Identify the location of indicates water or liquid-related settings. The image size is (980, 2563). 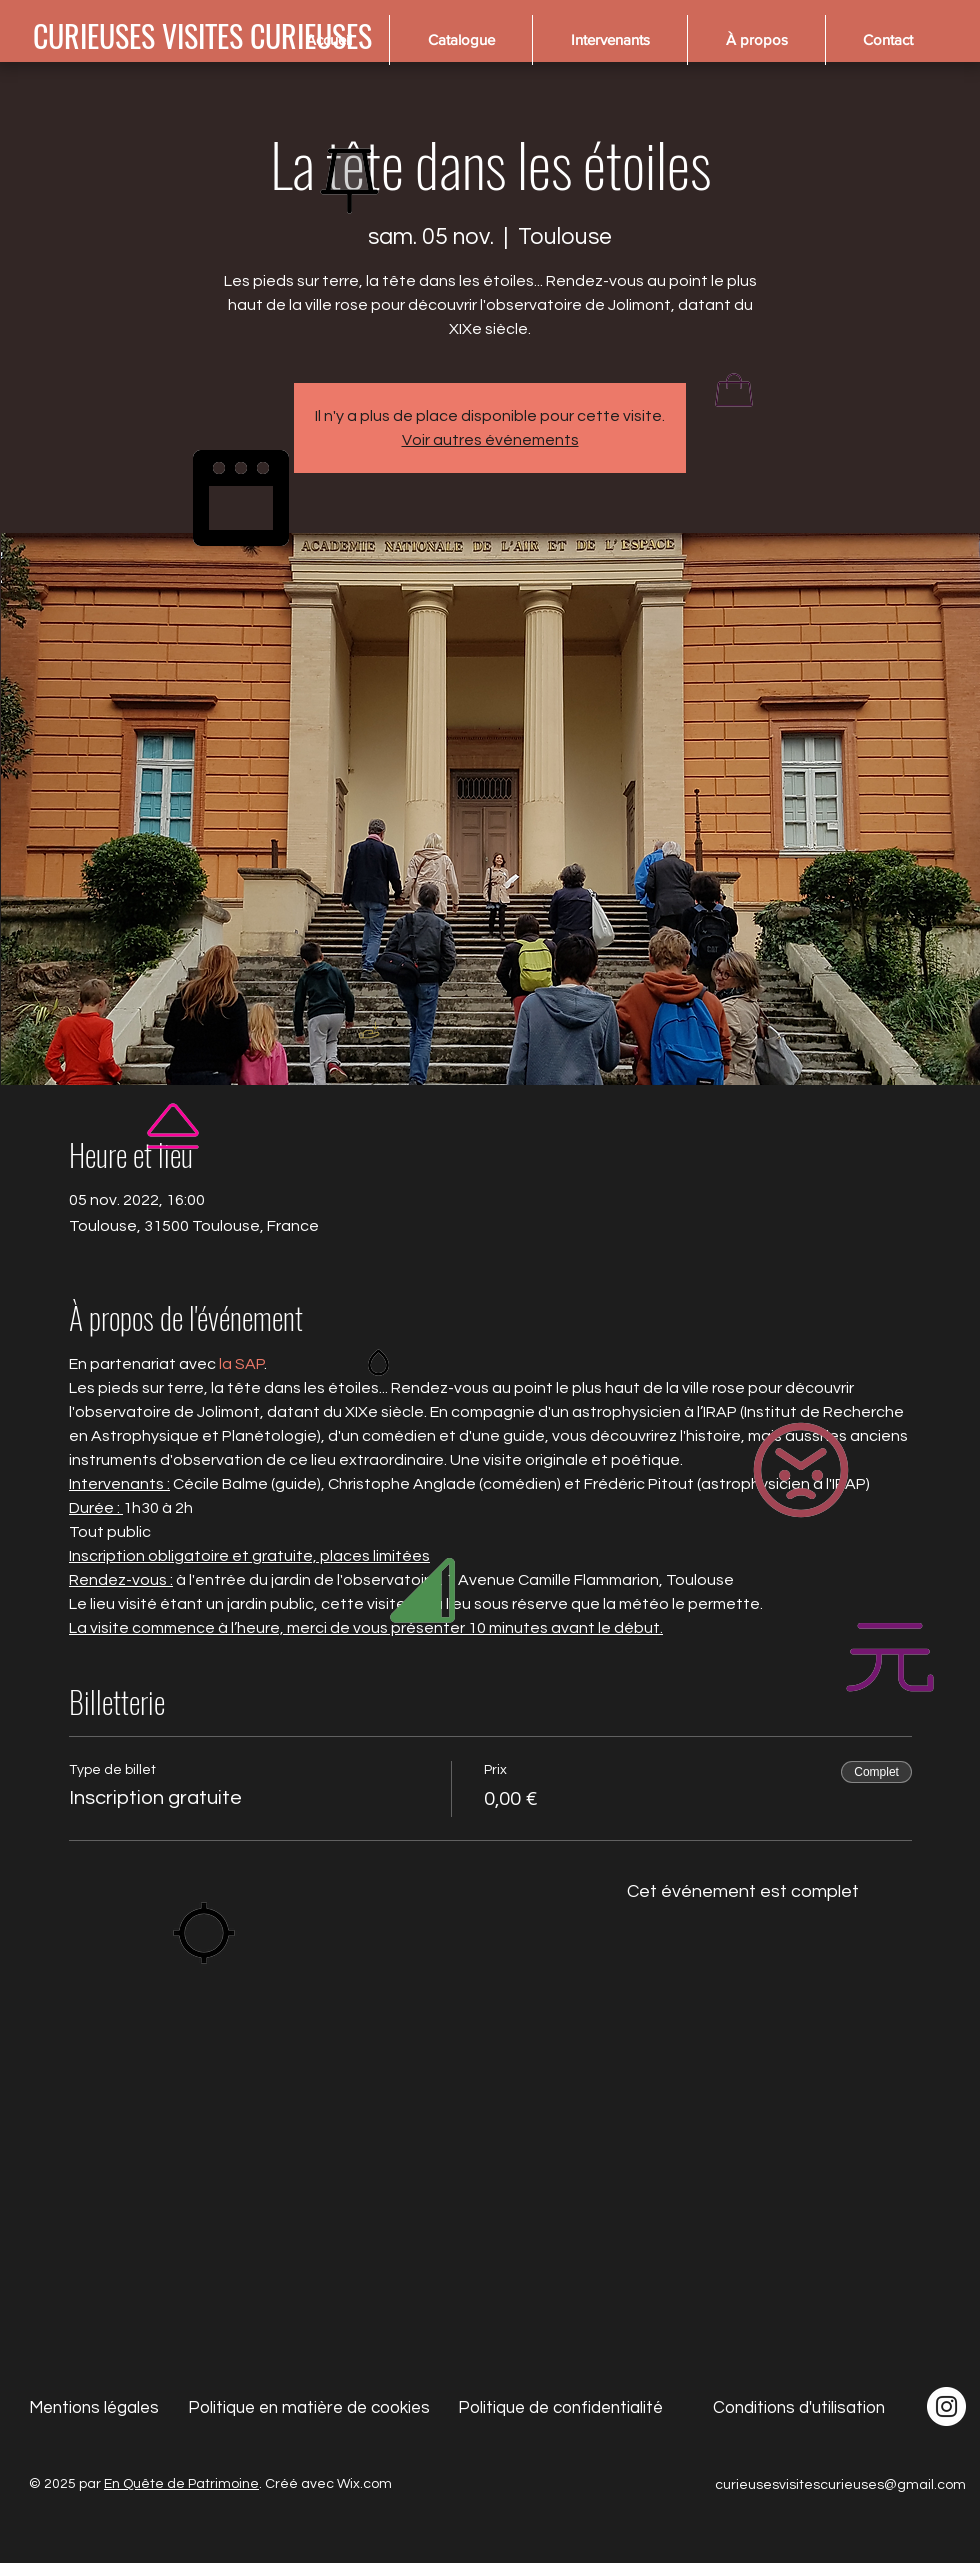
(378, 1363).